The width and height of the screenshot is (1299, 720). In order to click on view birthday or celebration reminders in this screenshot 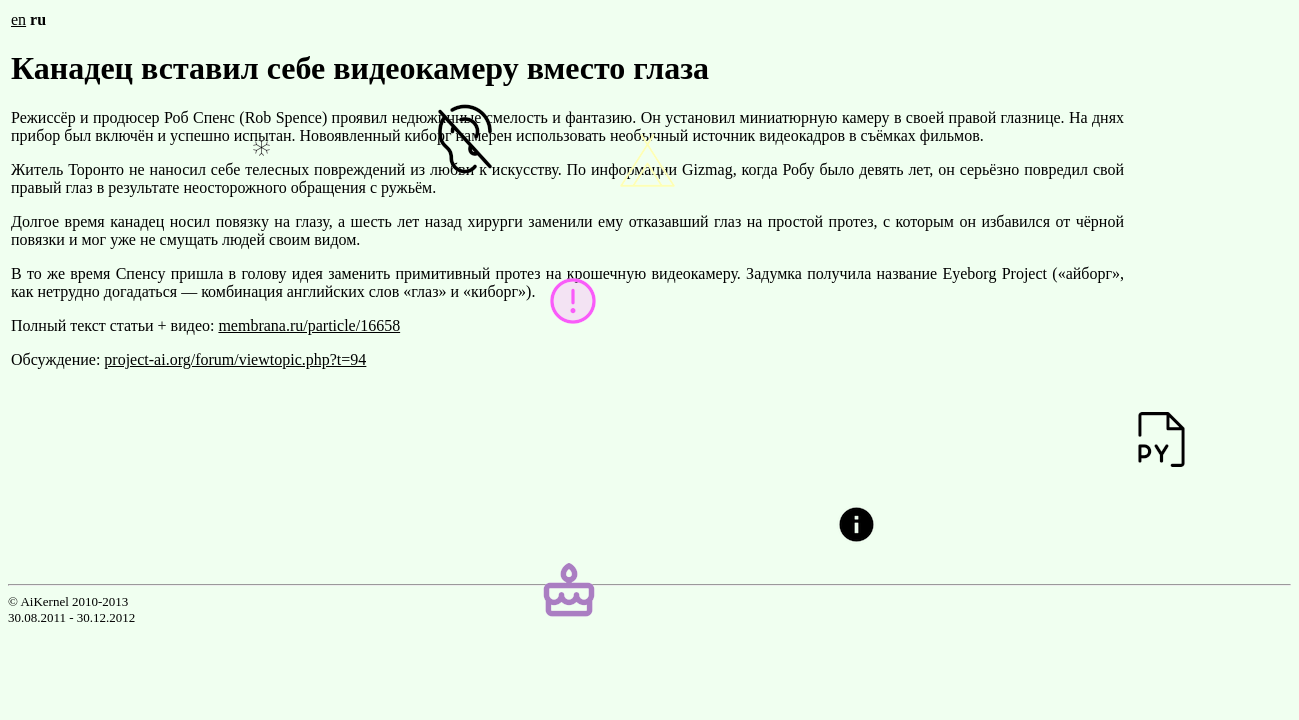, I will do `click(569, 593)`.